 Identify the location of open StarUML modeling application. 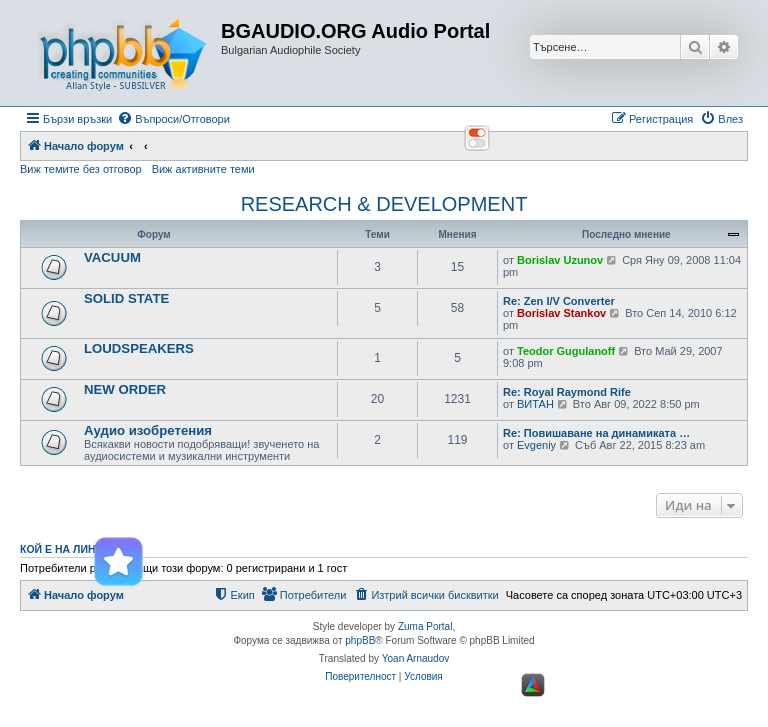
(118, 561).